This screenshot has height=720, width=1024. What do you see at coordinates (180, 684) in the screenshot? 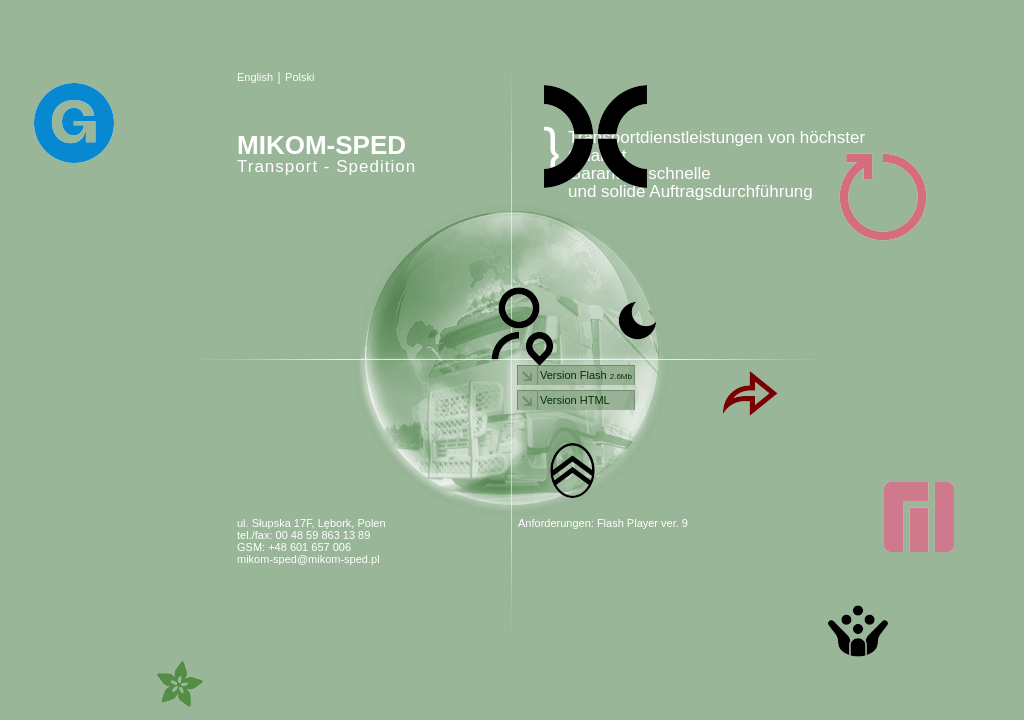
I see `visit the Adafruit website or store` at bounding box center [180, 684].